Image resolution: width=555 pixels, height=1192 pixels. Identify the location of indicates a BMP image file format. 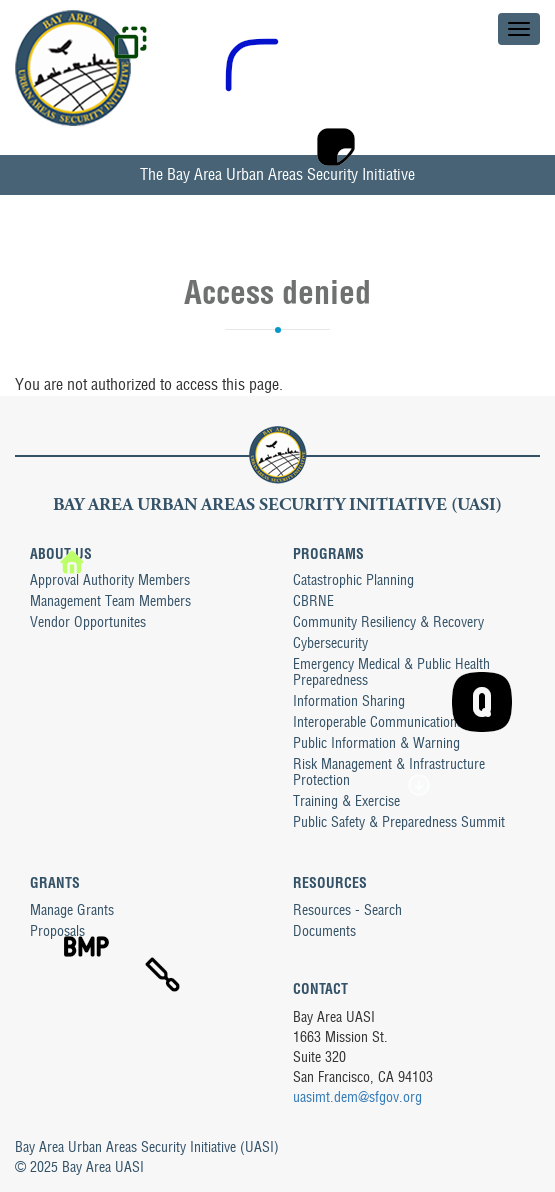
(86, 946).